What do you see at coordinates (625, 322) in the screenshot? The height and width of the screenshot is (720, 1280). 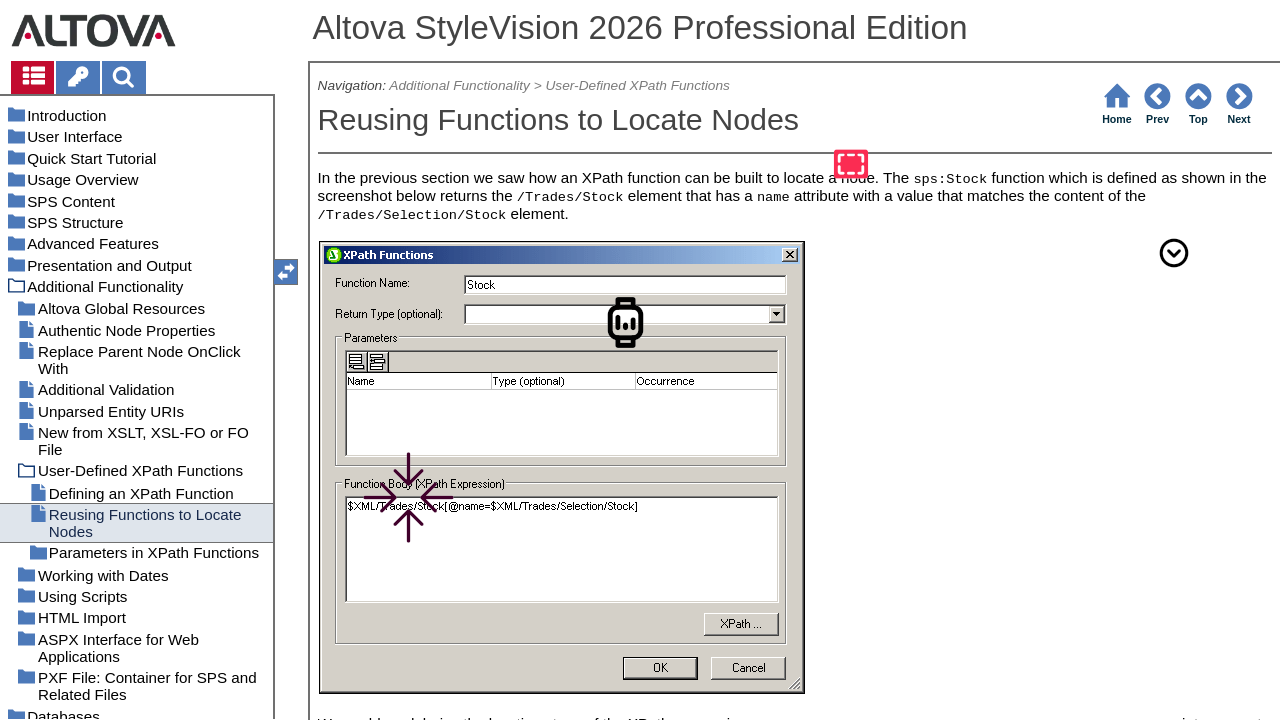 I see `view fitness or health statistics on smartwatch` at bounding box center [625, 322].